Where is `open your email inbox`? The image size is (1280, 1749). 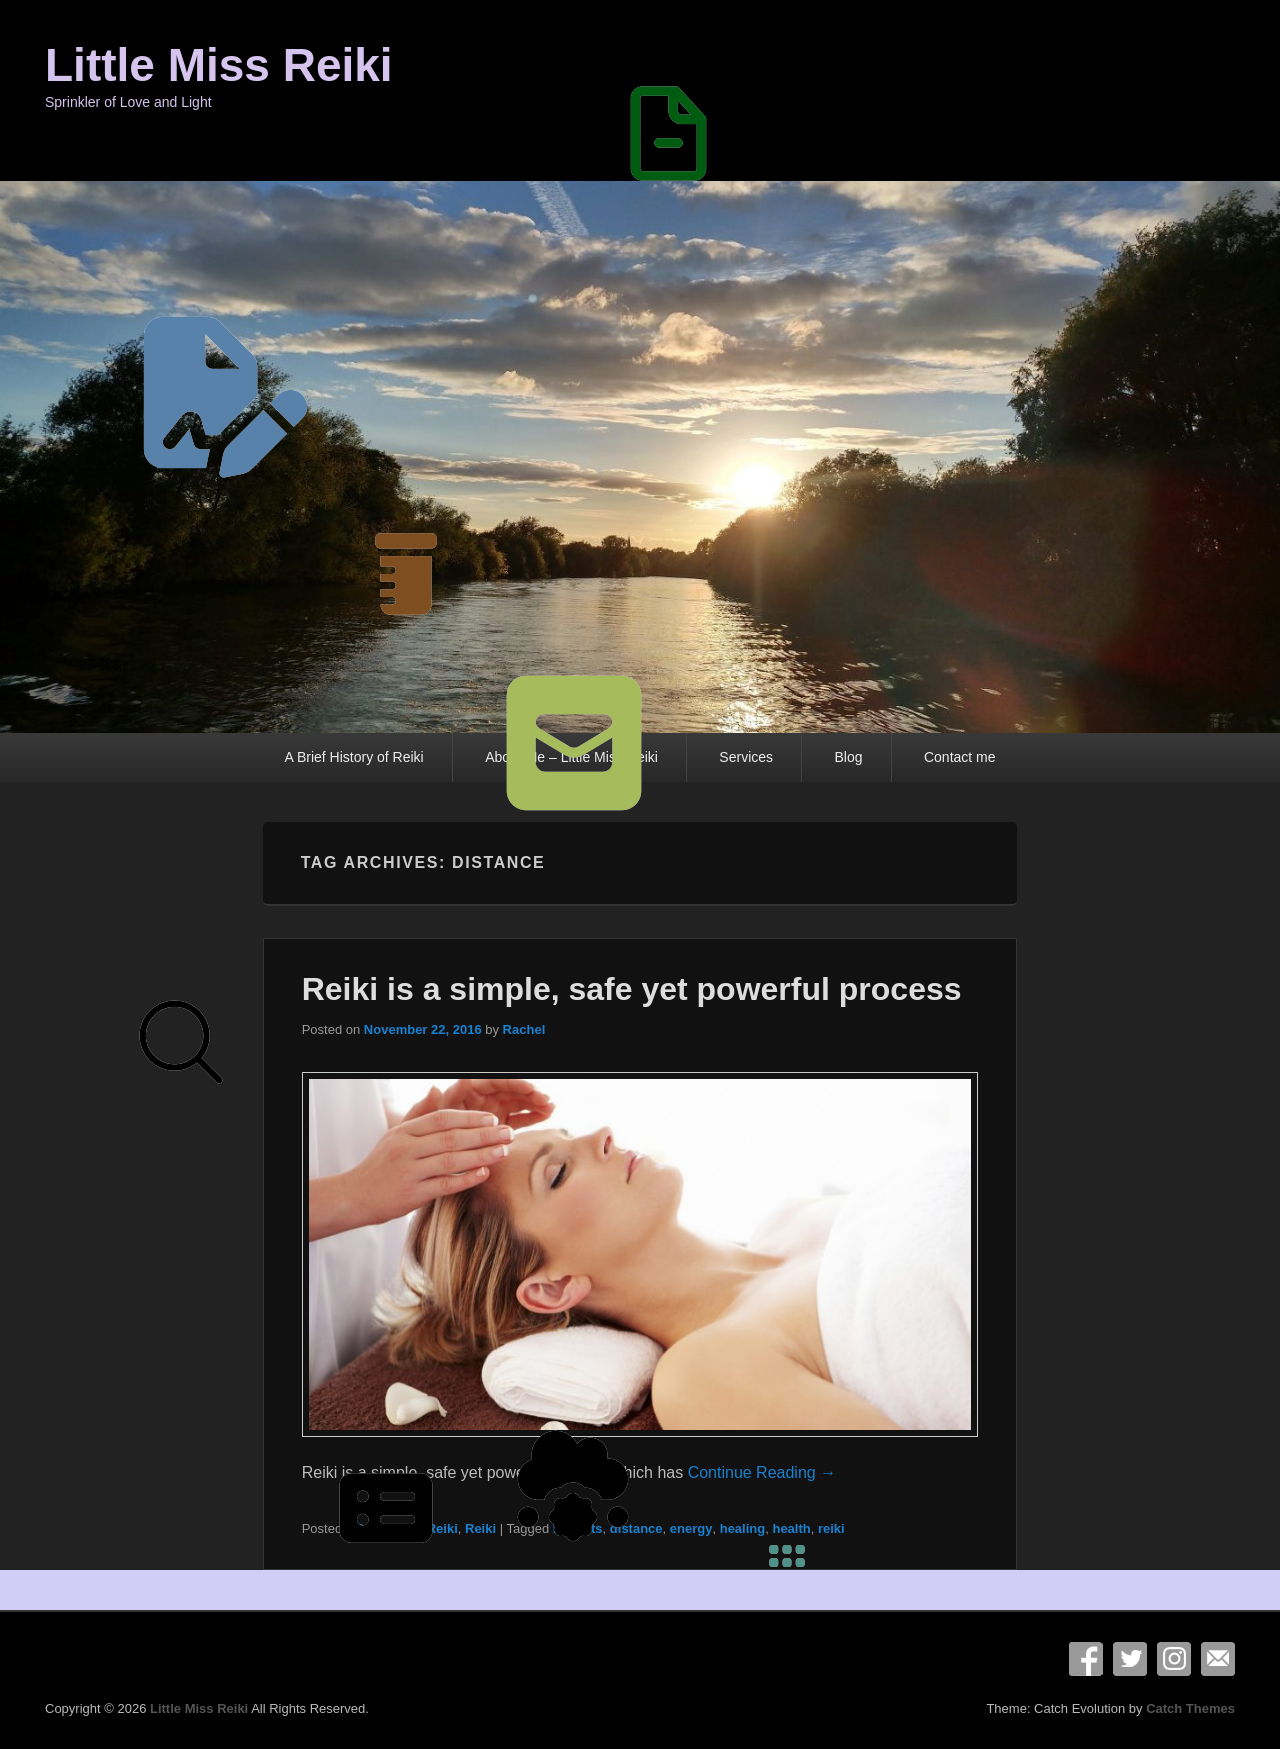 open your email inbox is located at coordinates (574, 743).